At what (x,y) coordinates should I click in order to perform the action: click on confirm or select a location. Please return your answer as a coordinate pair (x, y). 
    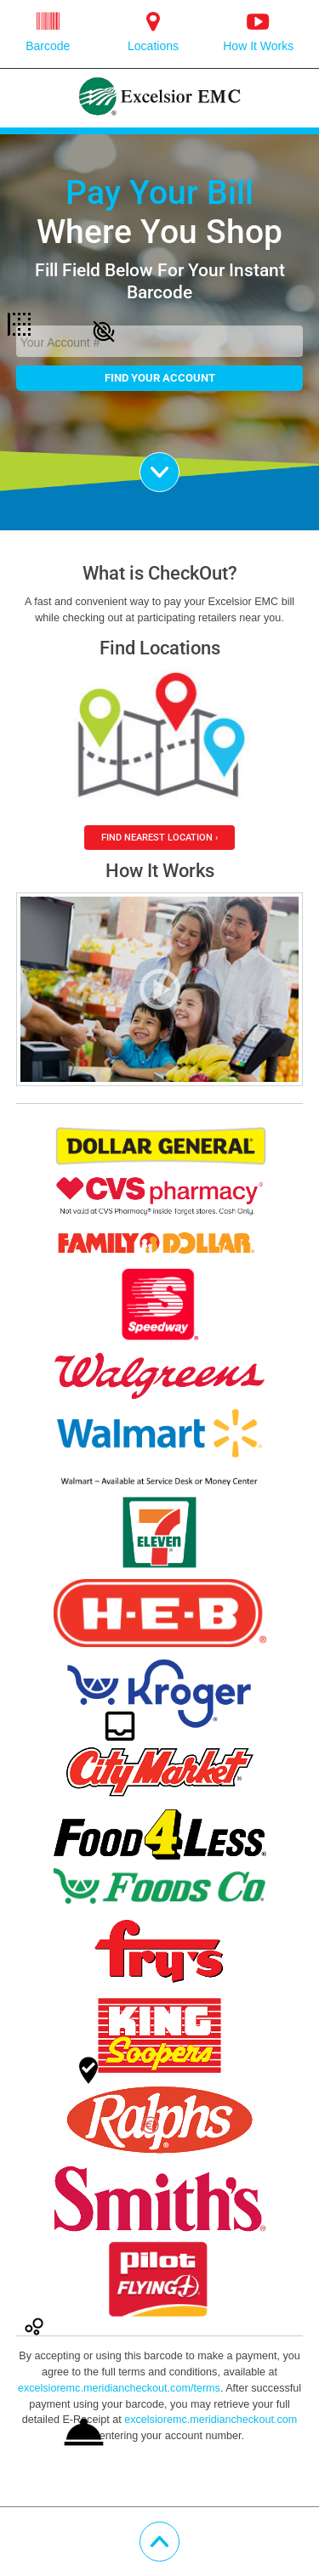
    Looking at the image, I should click on (88, 2070).